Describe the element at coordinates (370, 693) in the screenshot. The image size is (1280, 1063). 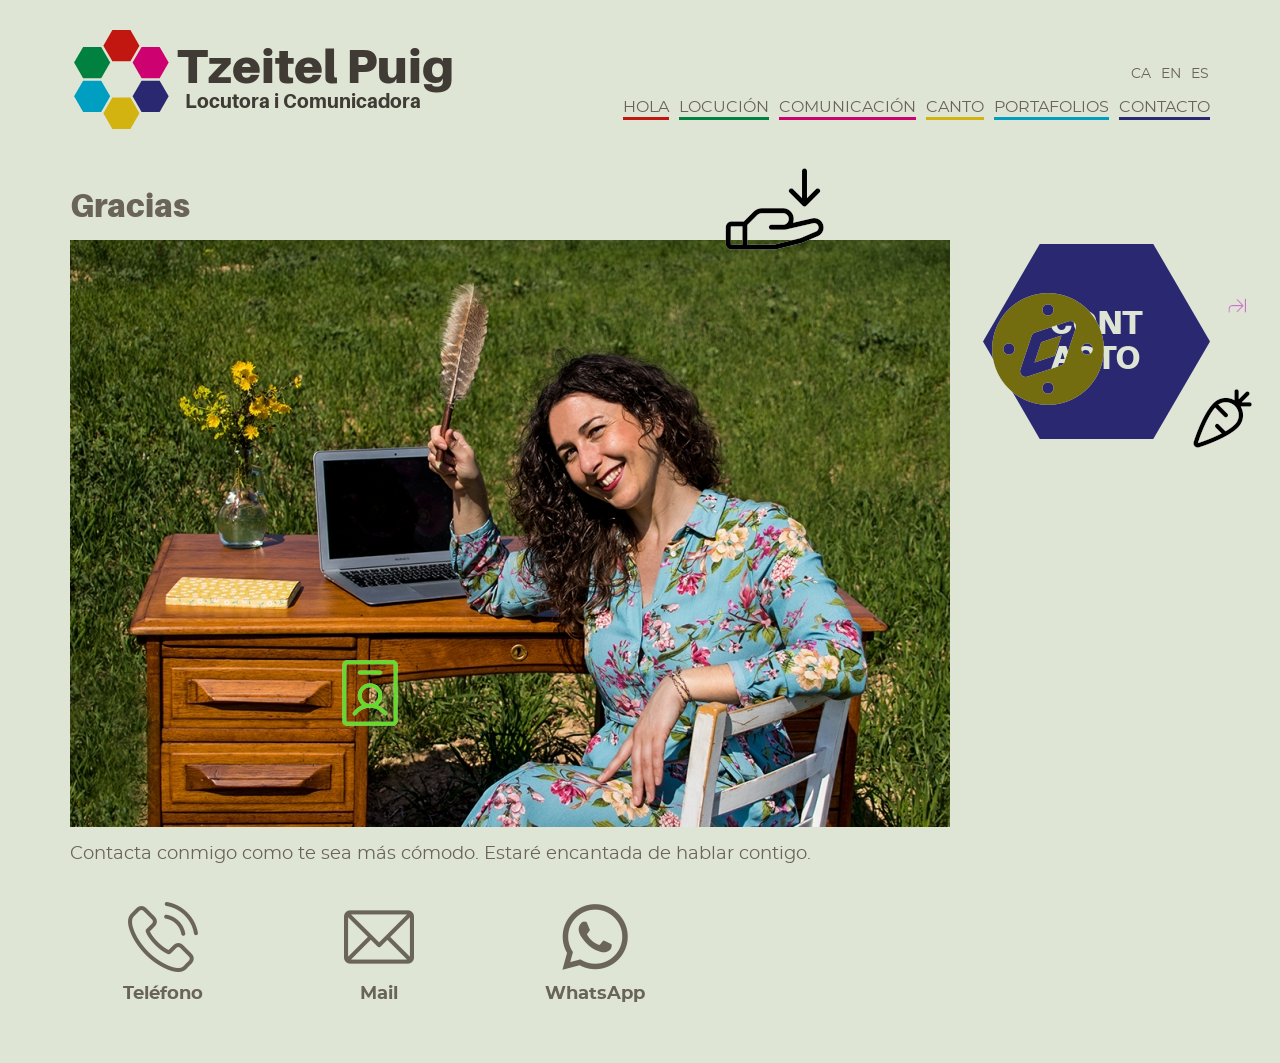
I see `view user profile or identification details` at that location.